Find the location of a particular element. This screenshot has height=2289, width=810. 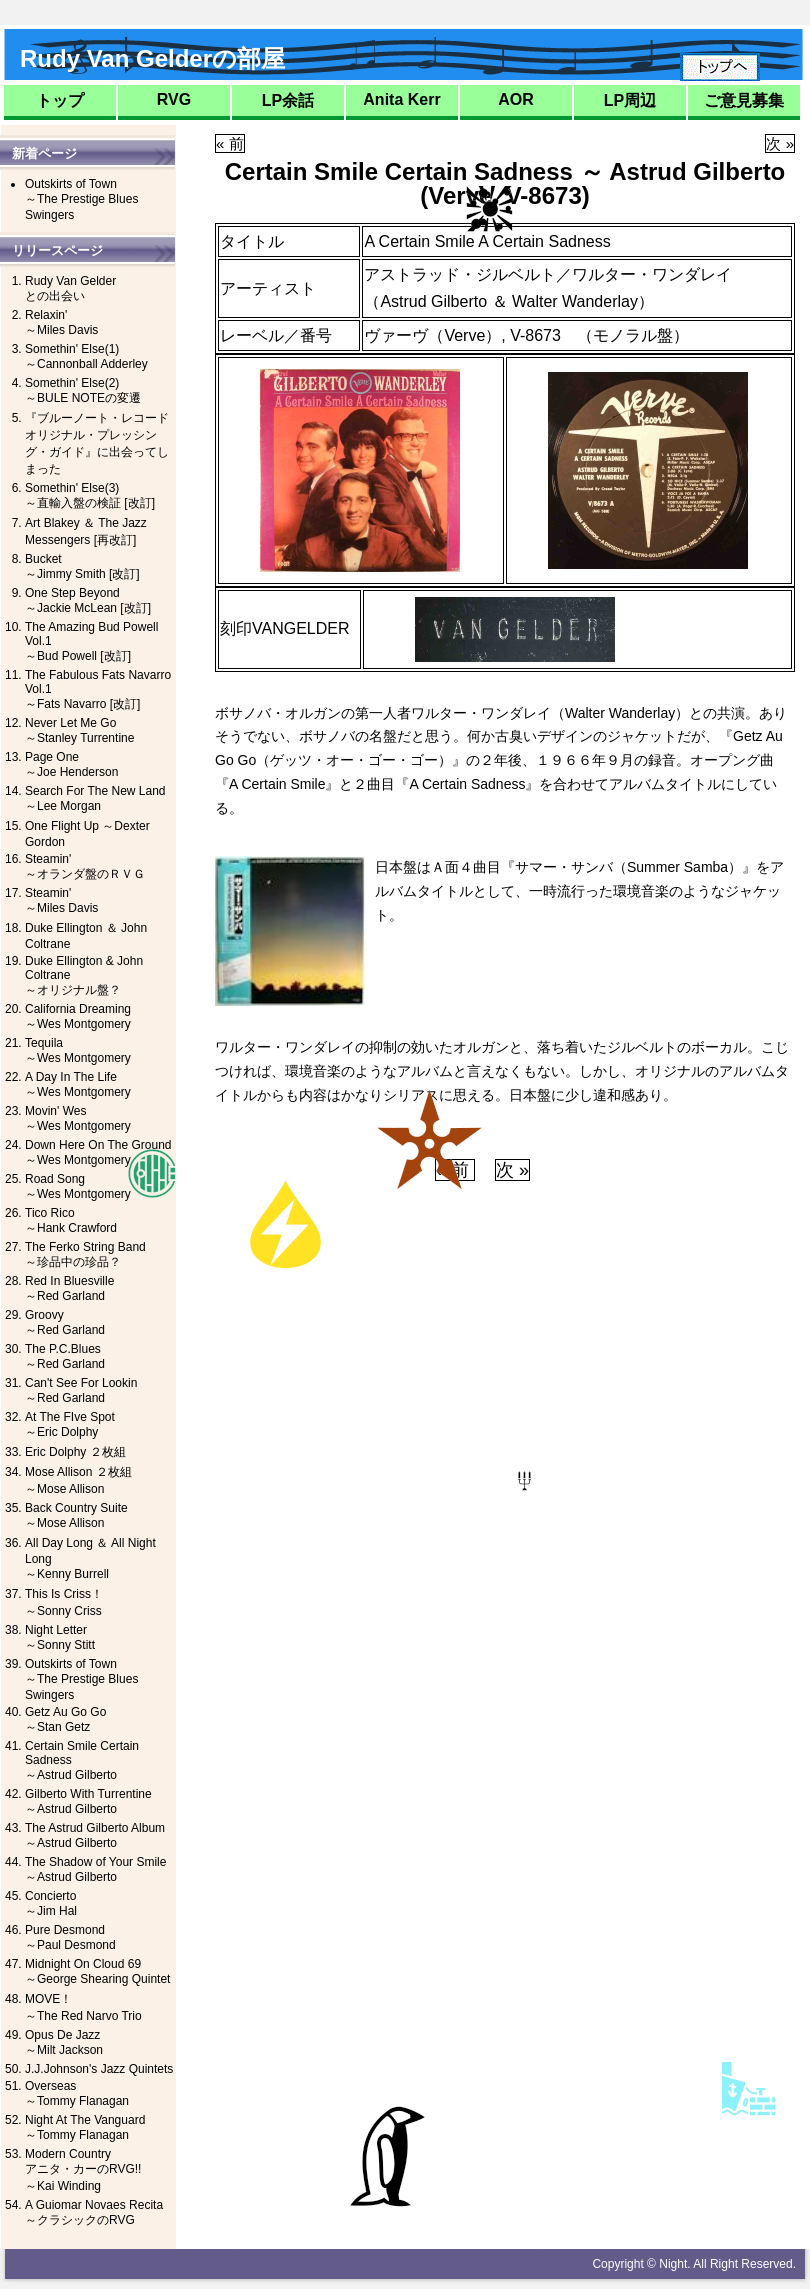

unlit candelabra indicating inactive or disabled lighting is located at coordinates (524, 1480).